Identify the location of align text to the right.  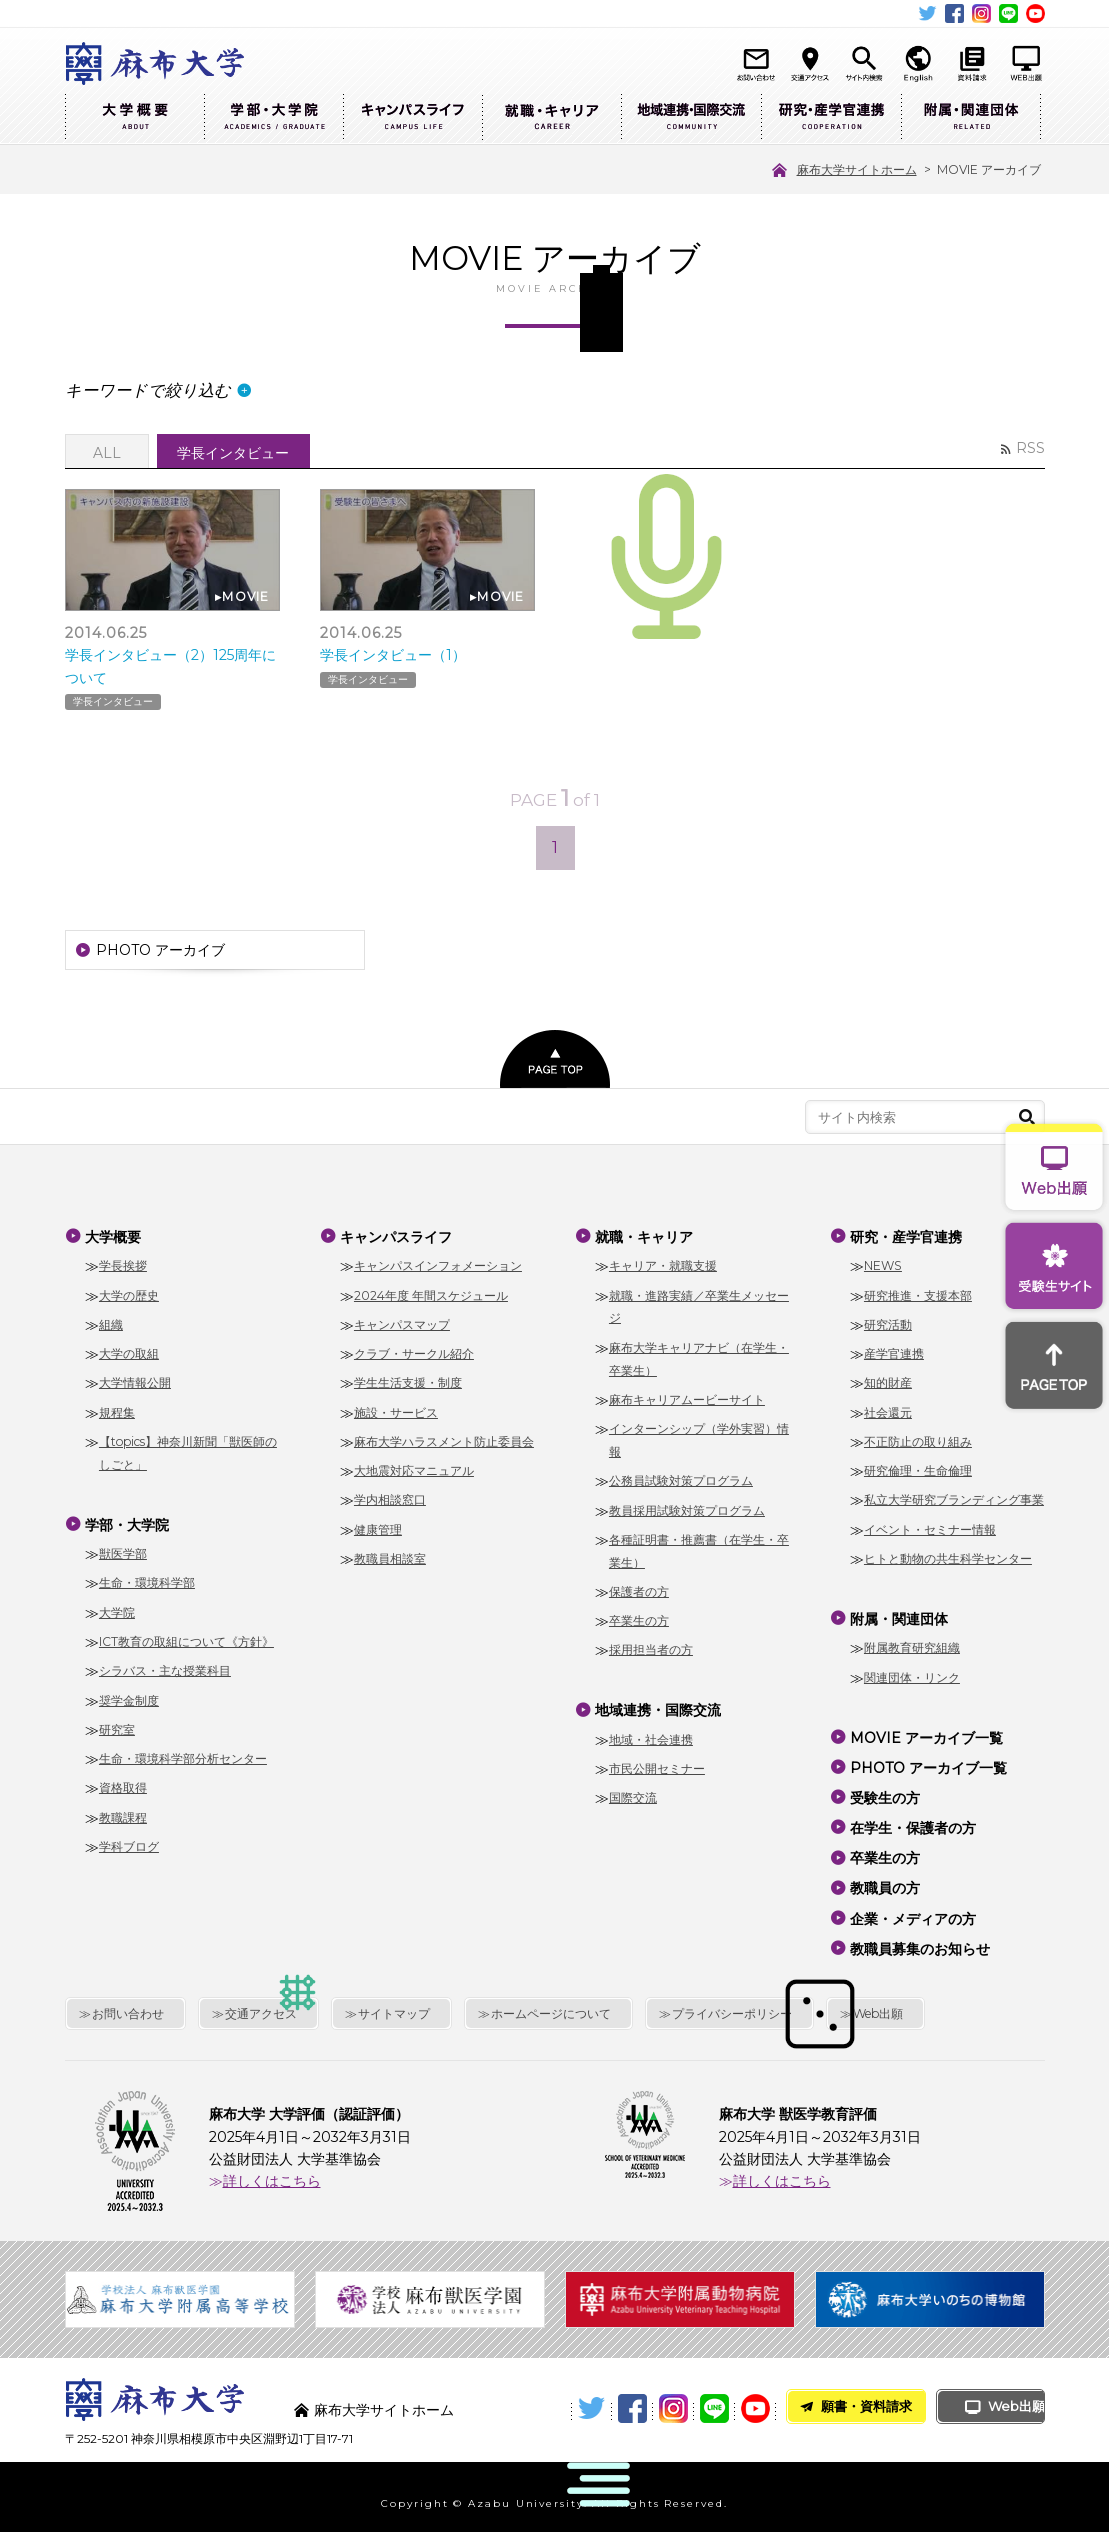
(598, 2484).